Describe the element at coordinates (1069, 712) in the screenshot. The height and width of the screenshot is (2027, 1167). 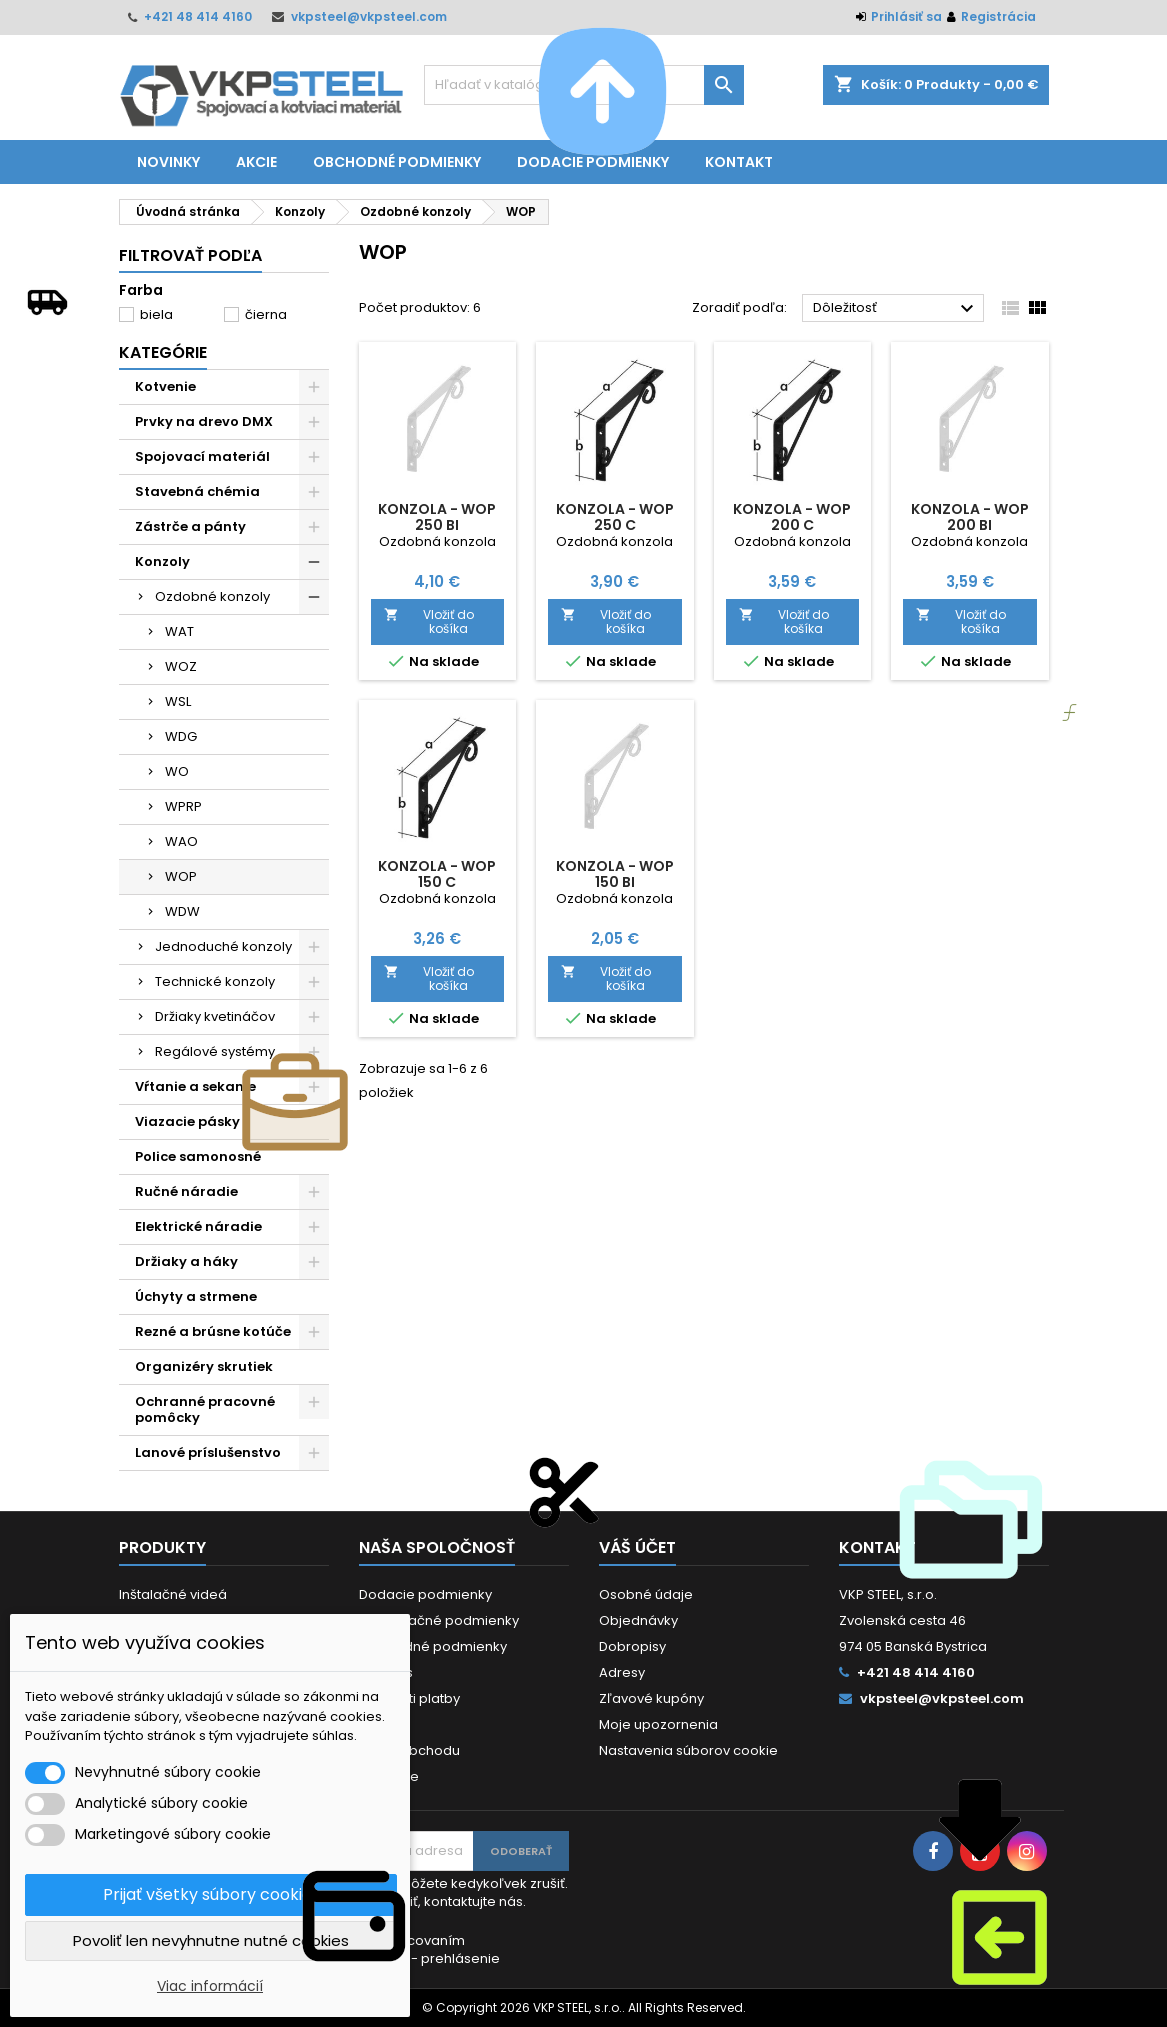
I see `access mathematical functions or formulas` at that location.